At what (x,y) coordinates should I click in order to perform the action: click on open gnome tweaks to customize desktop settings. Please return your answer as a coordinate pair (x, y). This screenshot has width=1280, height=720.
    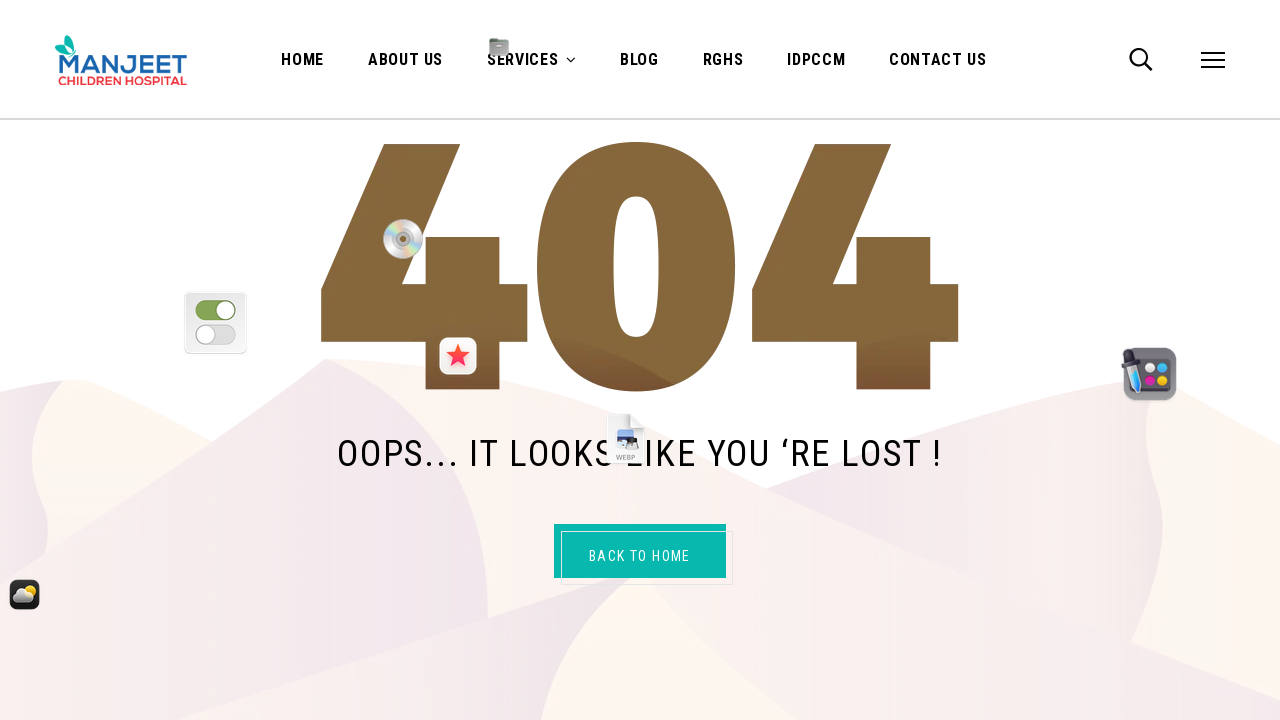
    Looking at the image, I should click on (215, 322).